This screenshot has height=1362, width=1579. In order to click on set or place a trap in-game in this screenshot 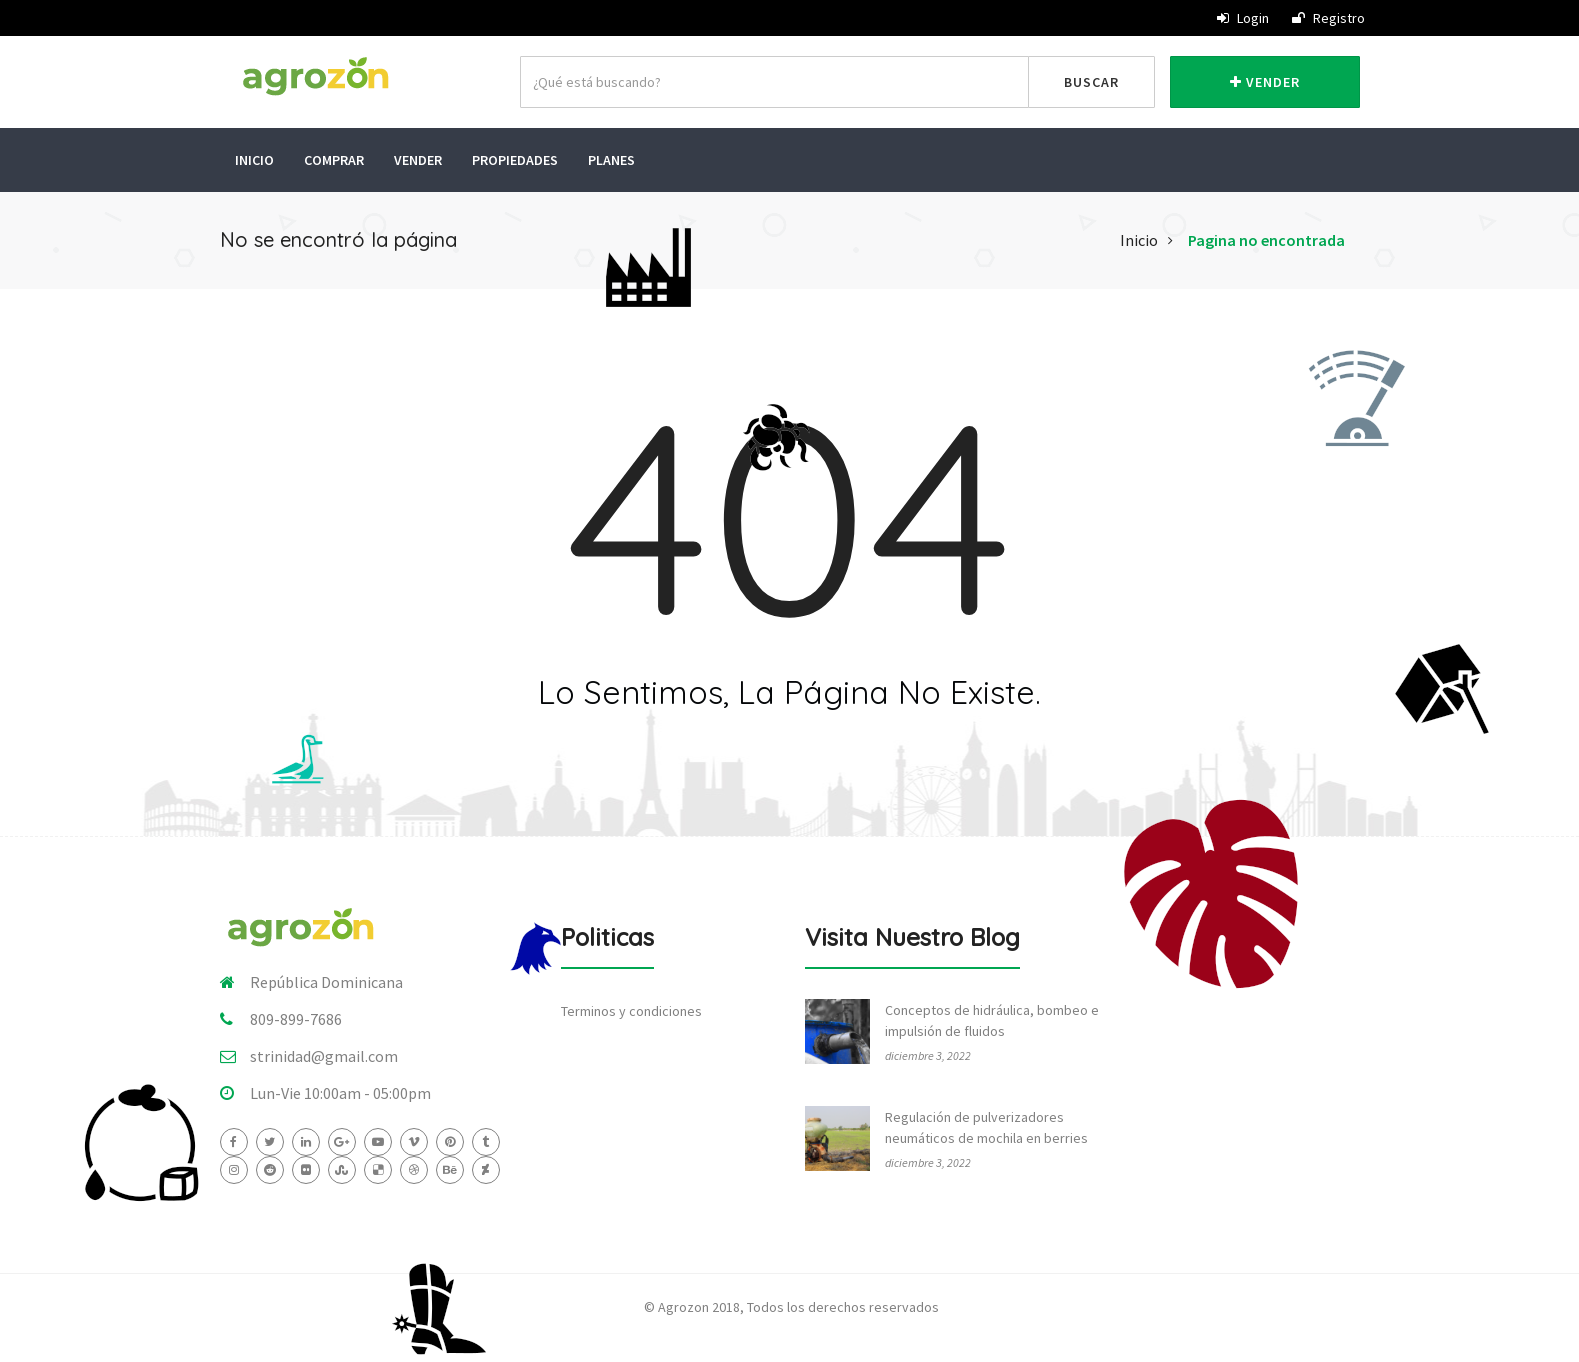, I will do `click(1442, 689)`.